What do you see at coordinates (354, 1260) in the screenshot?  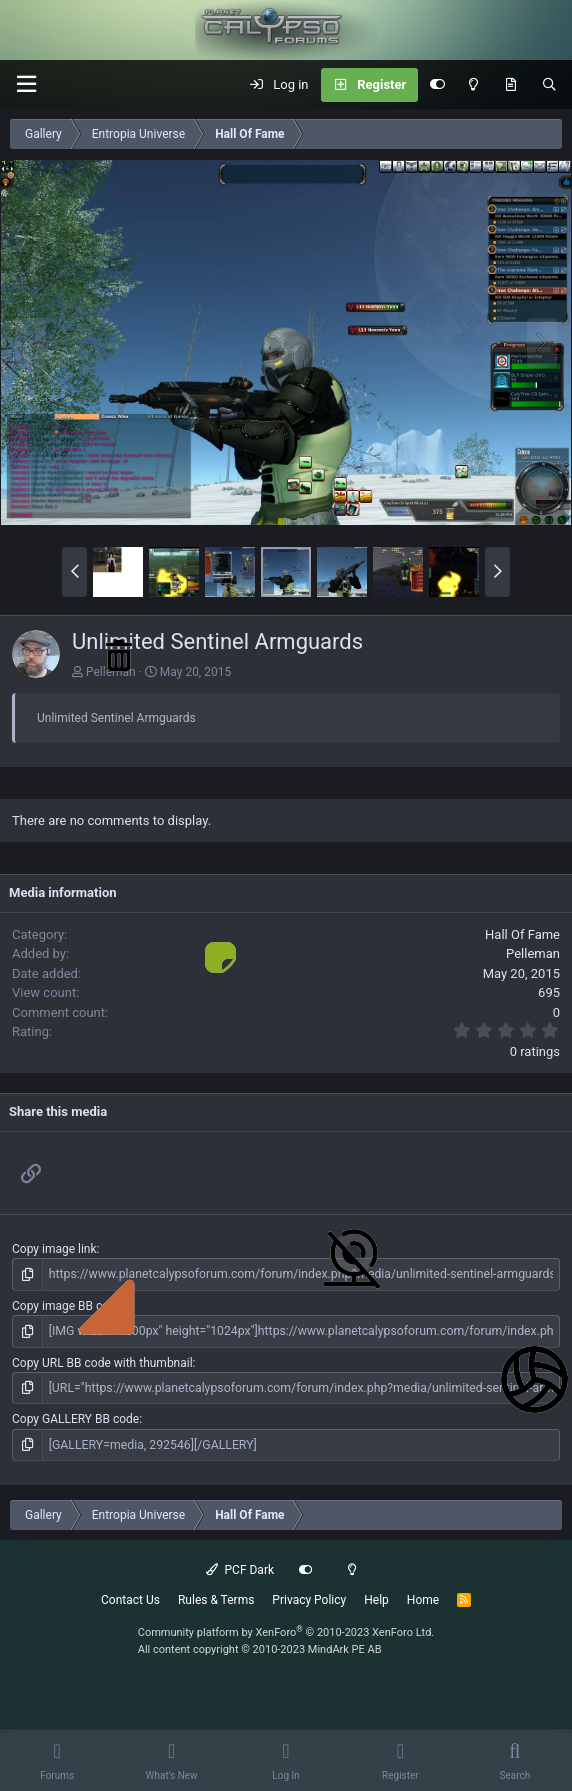 I see `webcam is disabled or turned off` at bounding box center [354, 1260].